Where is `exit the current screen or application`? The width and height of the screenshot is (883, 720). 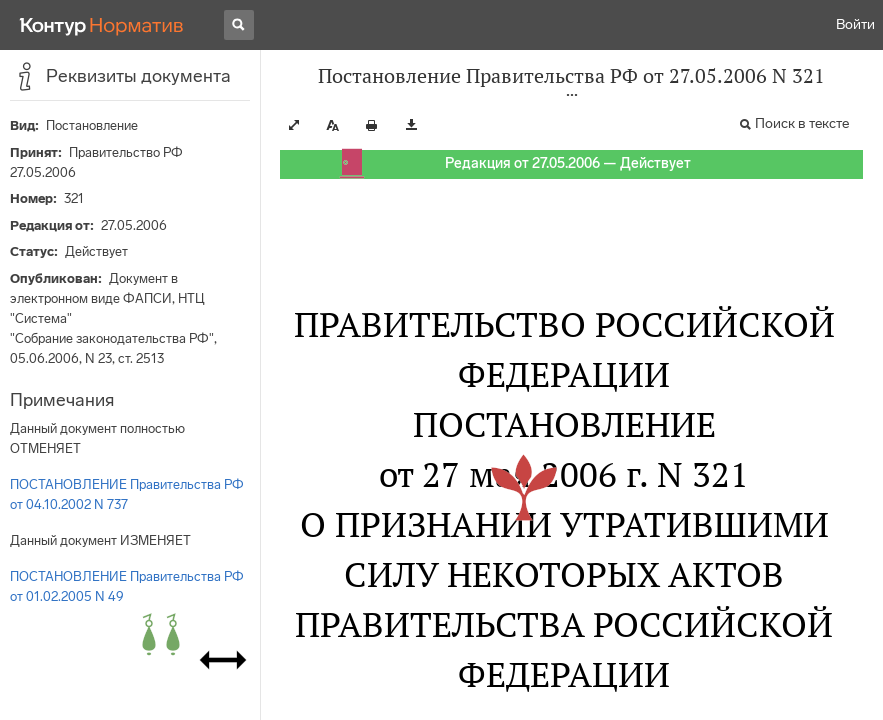 exit the current screen or application is located at coordinates (352, 163).